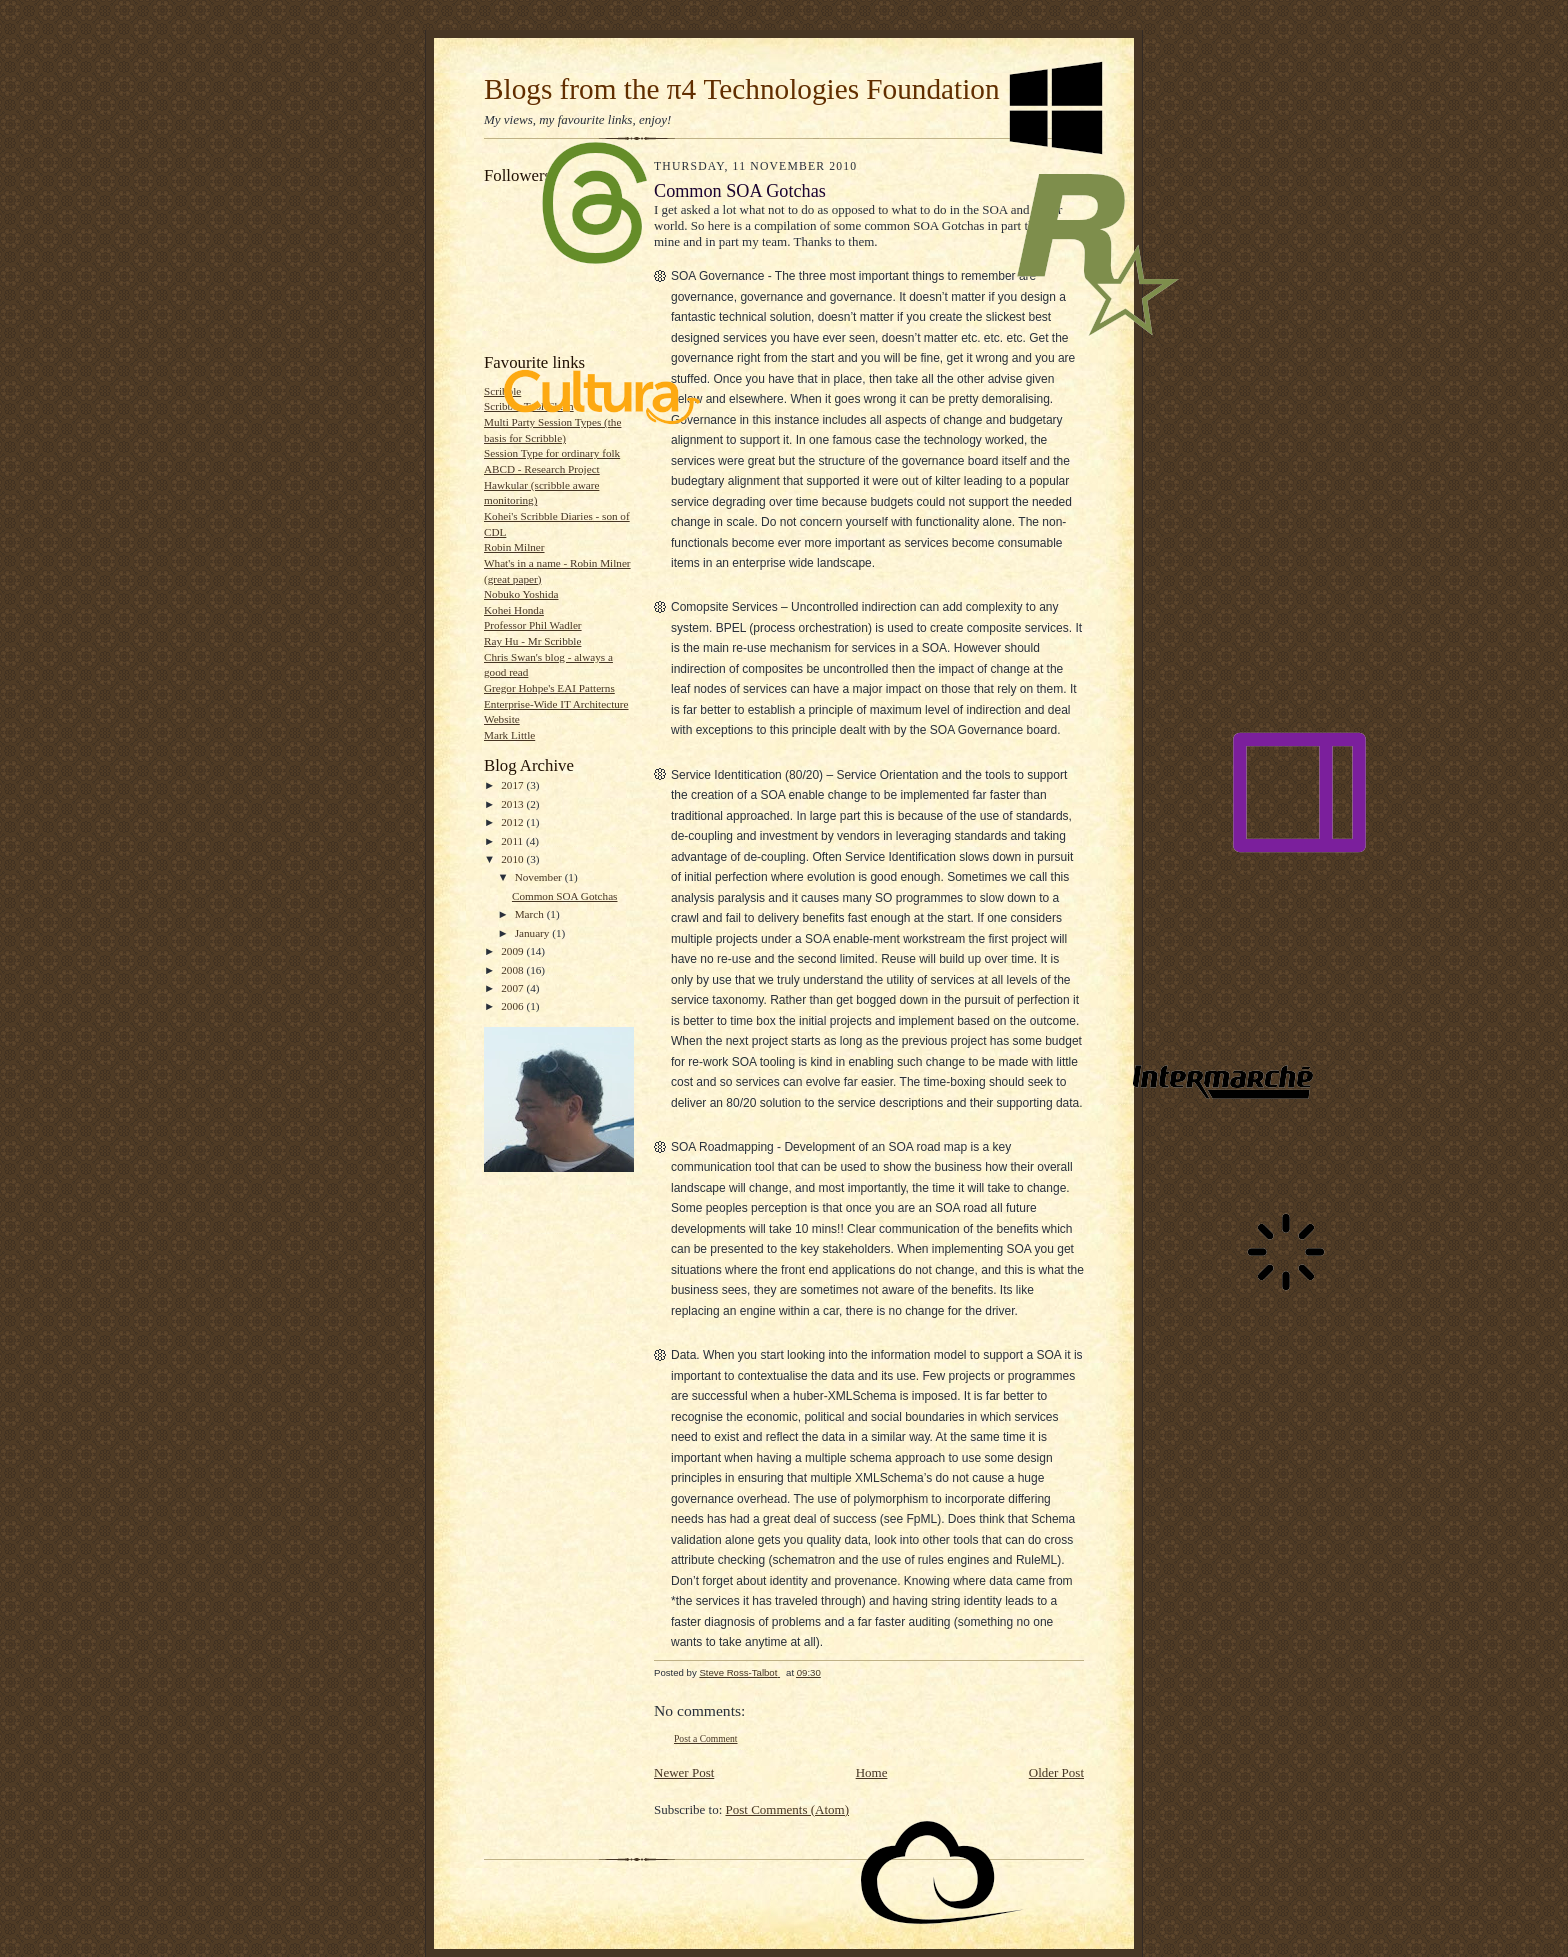 The height and width of the screenshot is (1957, 1568). I want to click on intermarché supermarket brand logo, so click(1223, 1082).